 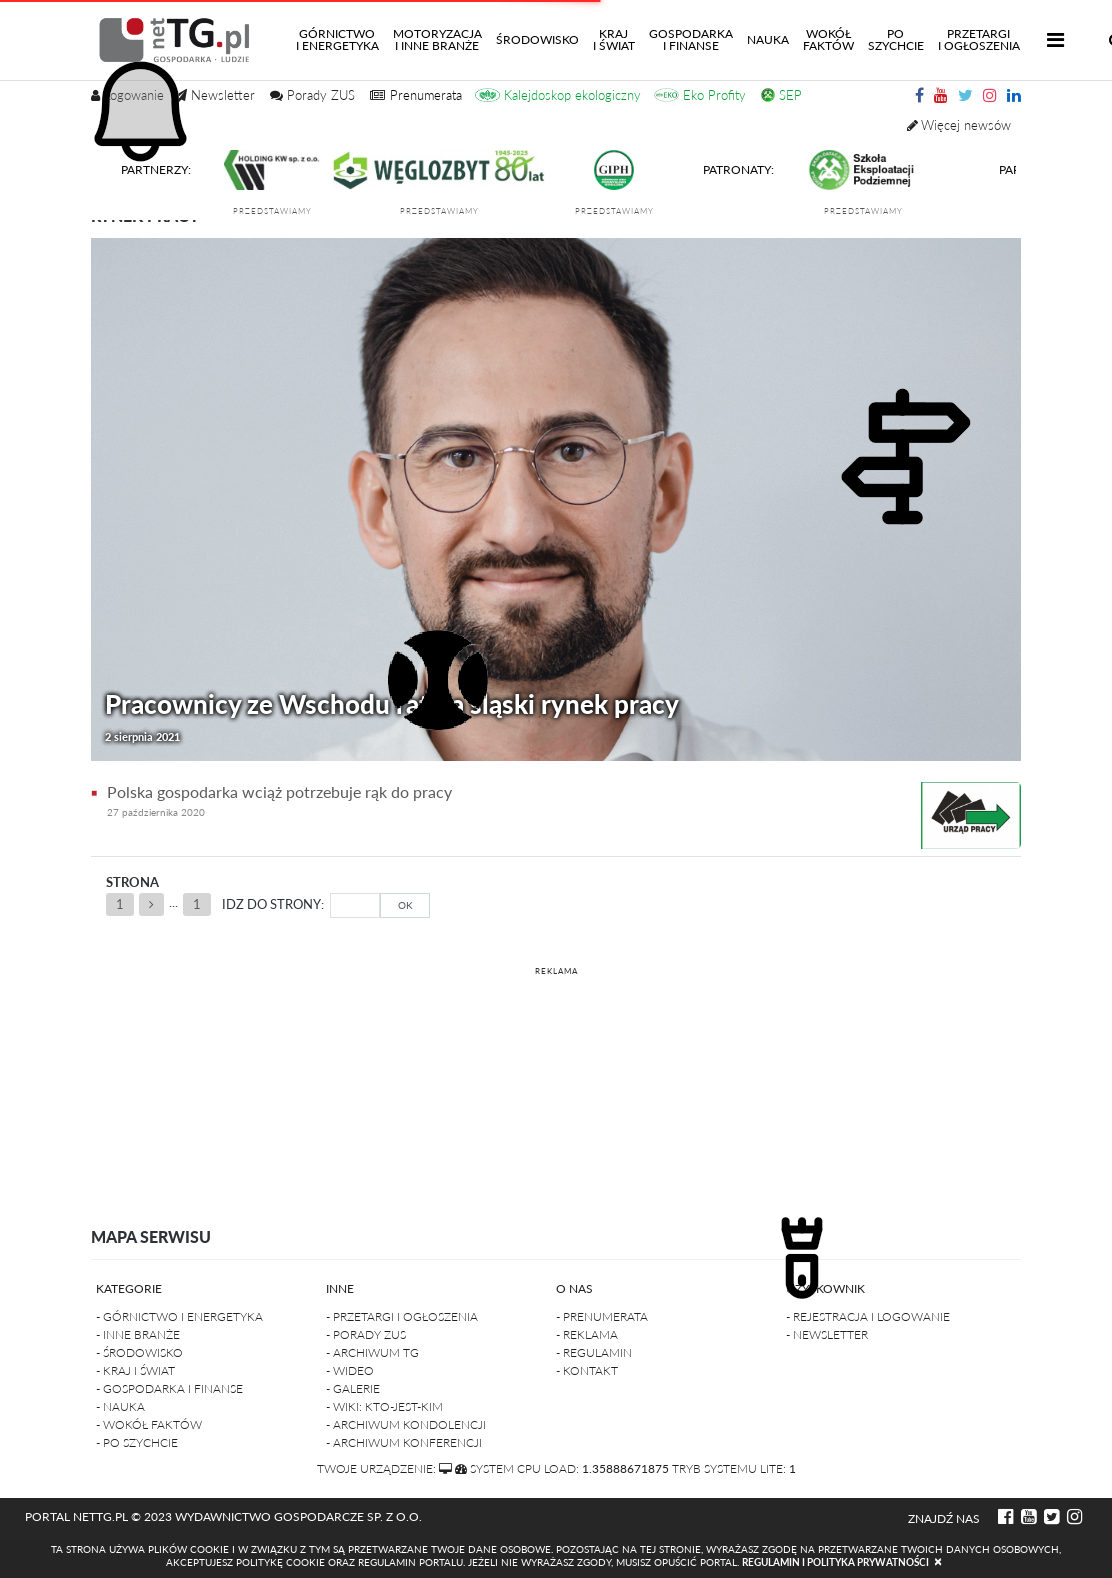 I want to click on view notifications, so click(x=140, y=111).